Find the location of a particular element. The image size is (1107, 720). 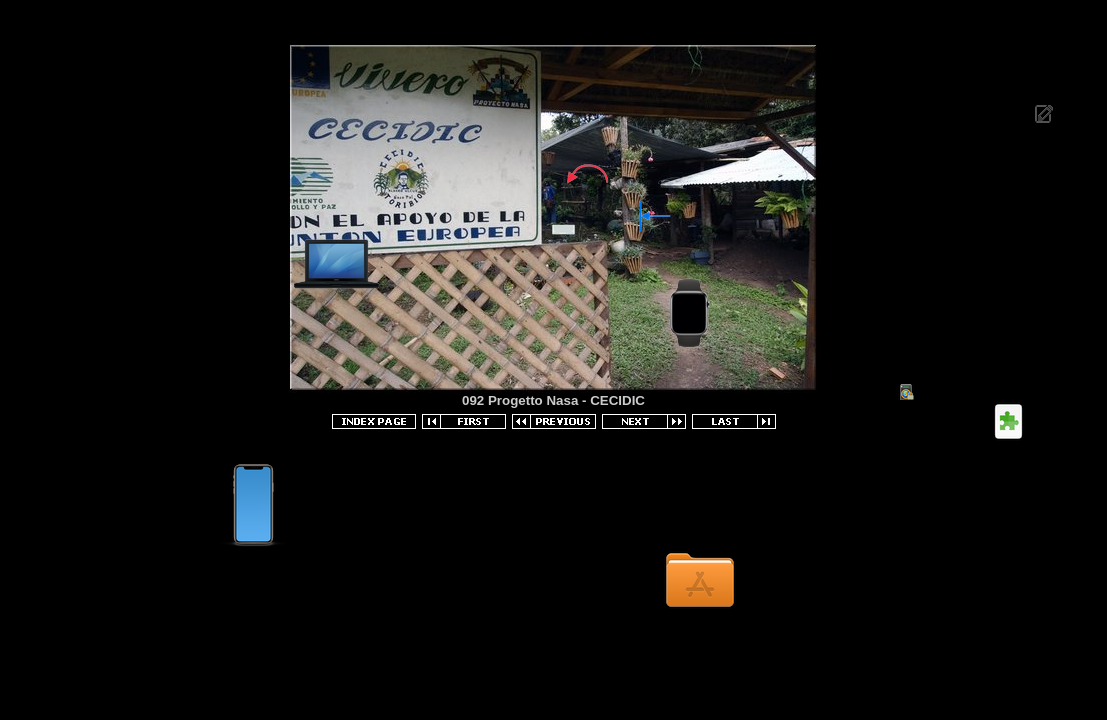

go to the first item in a list or sequence is located at coordinates (655, 216).